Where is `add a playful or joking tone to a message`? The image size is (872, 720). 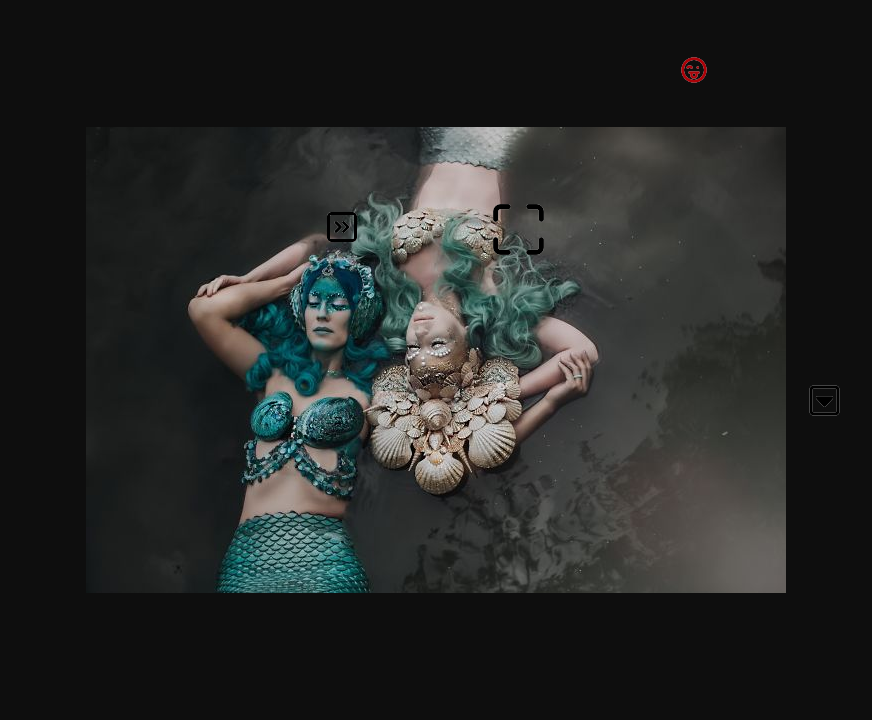 add a playful or joking tone to a message is located at coordinates (694, 70).